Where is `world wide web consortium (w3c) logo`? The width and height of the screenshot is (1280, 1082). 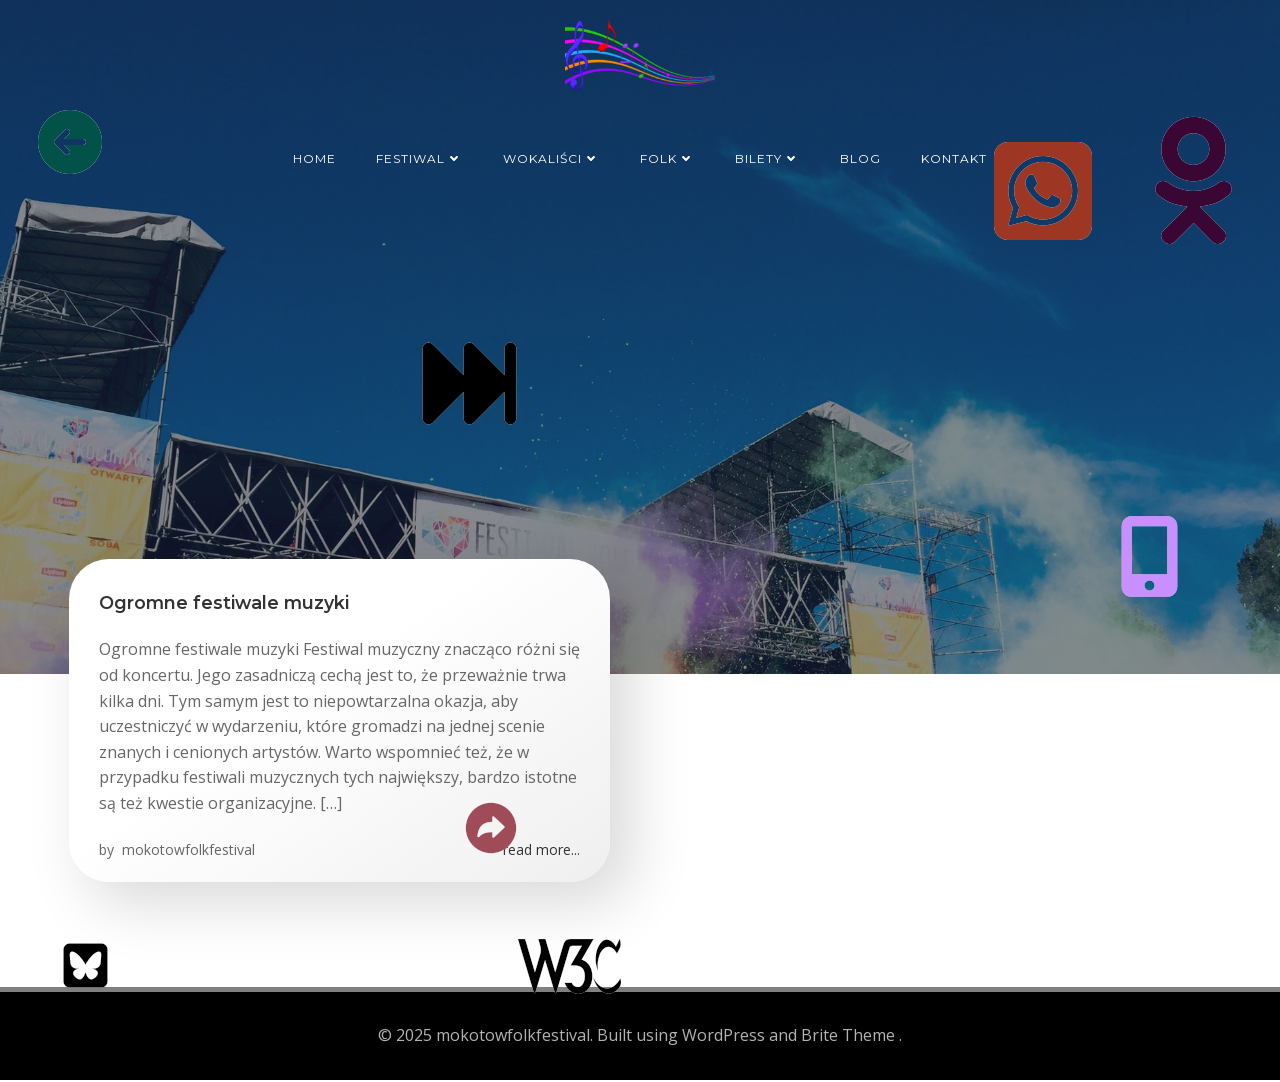 world wide web consortium (w3c) logo is located at coordinates (569, 964).